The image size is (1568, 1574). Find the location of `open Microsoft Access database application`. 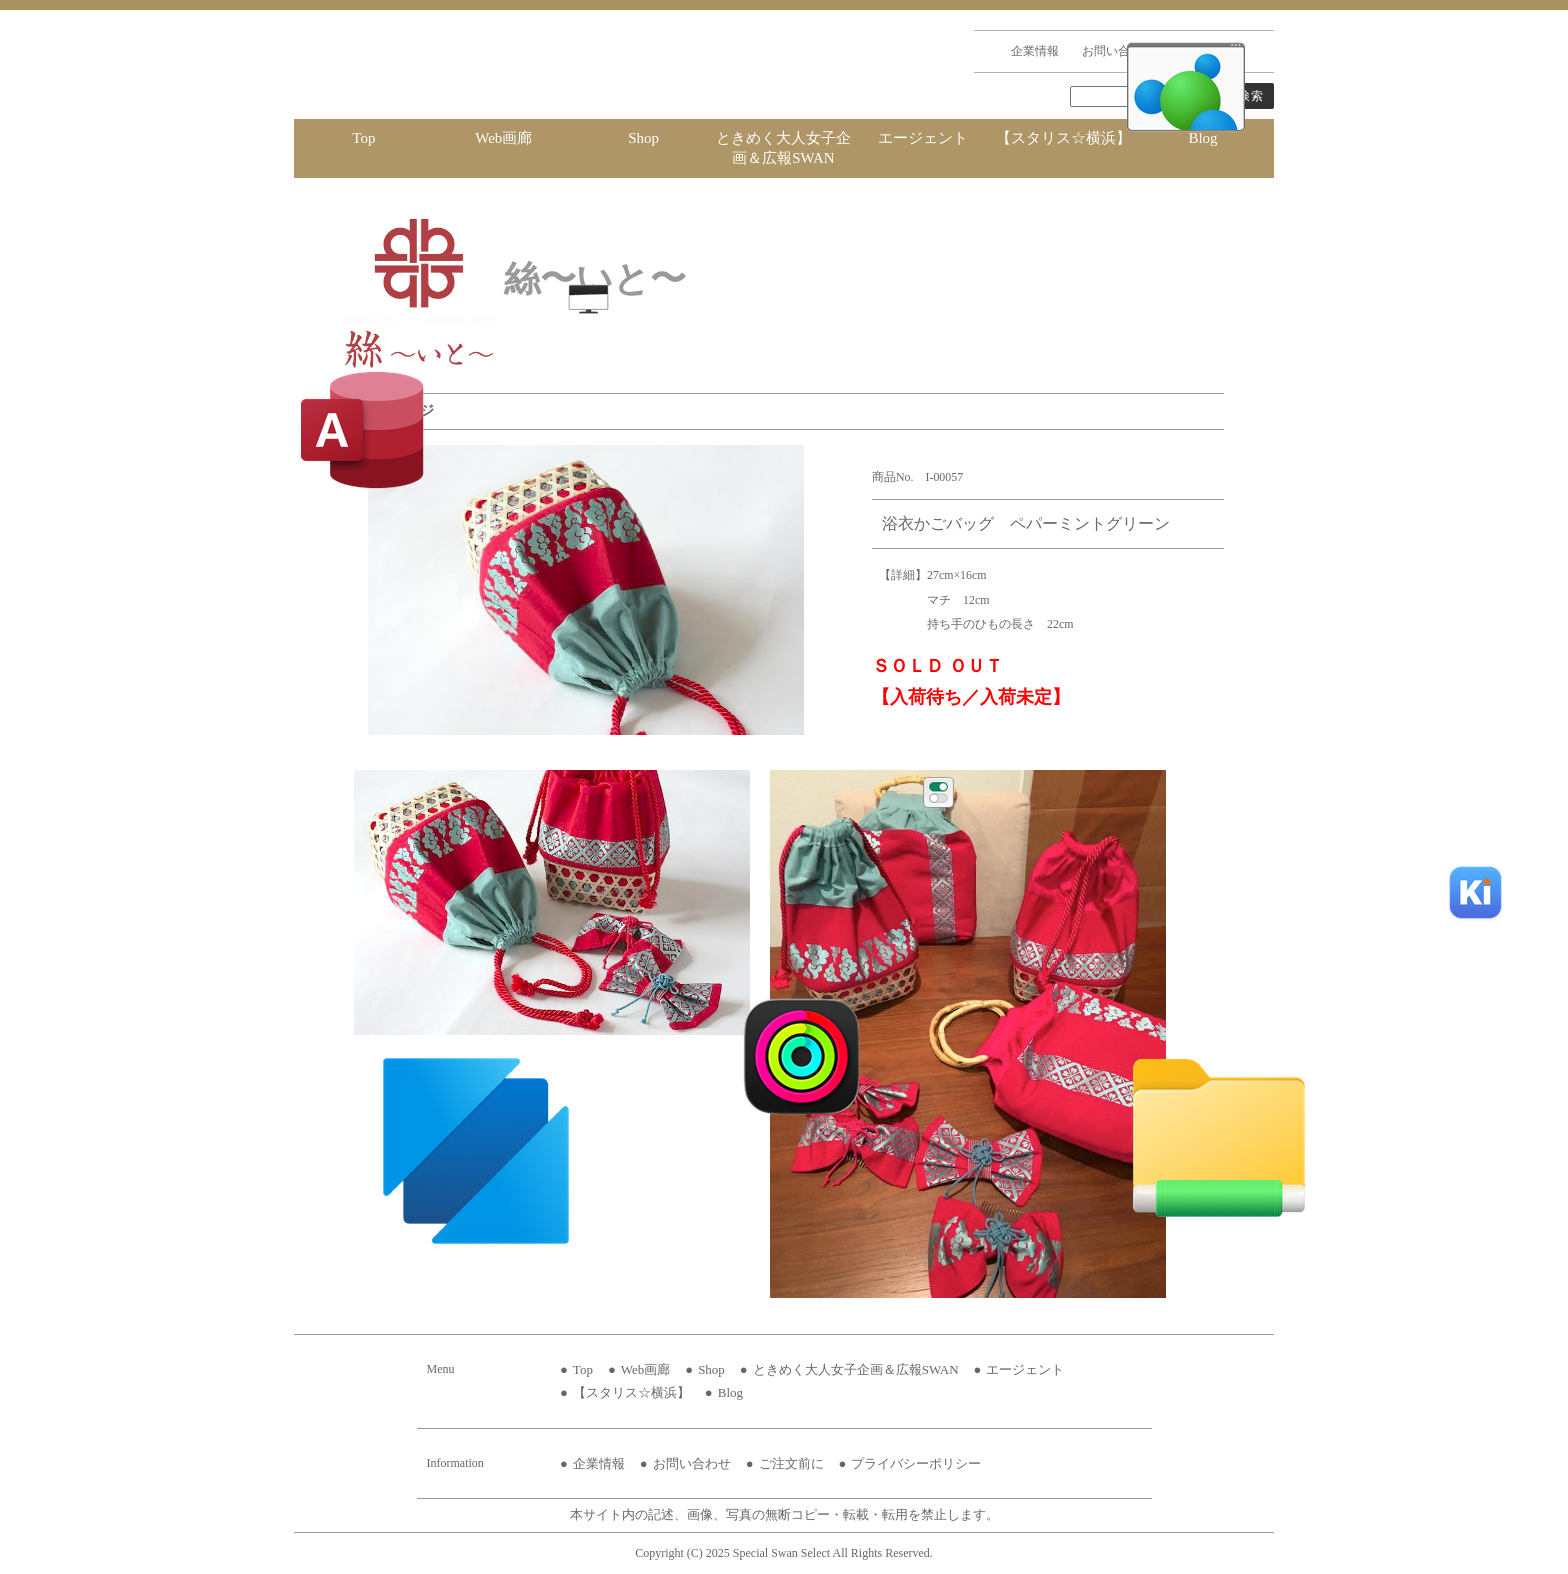

open Microsoft Access database application is located at coordinates (363, 430).